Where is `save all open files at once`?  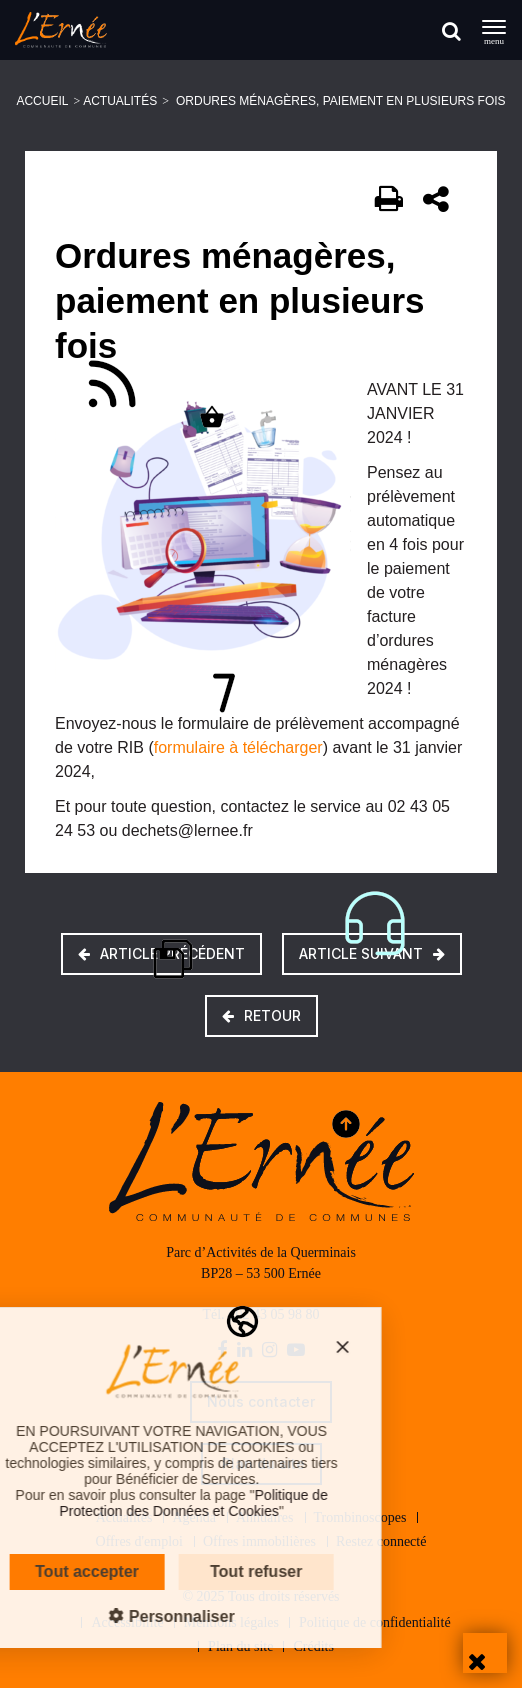
save all open files at once is located at coordinates (173, 959).